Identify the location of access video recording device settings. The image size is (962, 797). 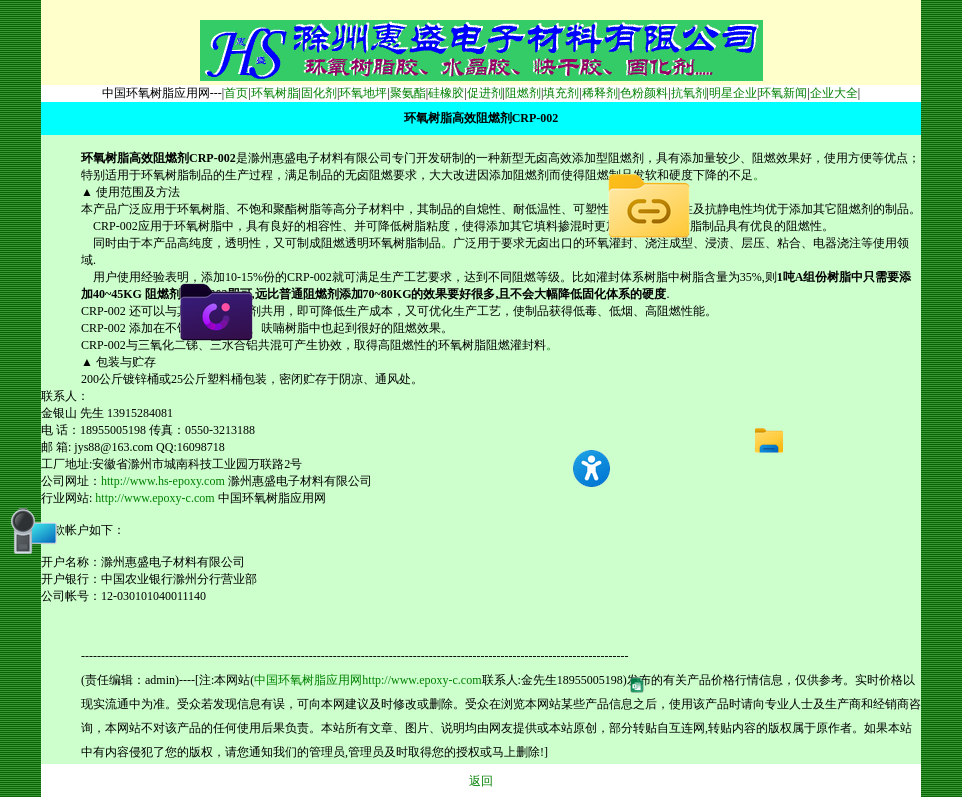
(34, 531).